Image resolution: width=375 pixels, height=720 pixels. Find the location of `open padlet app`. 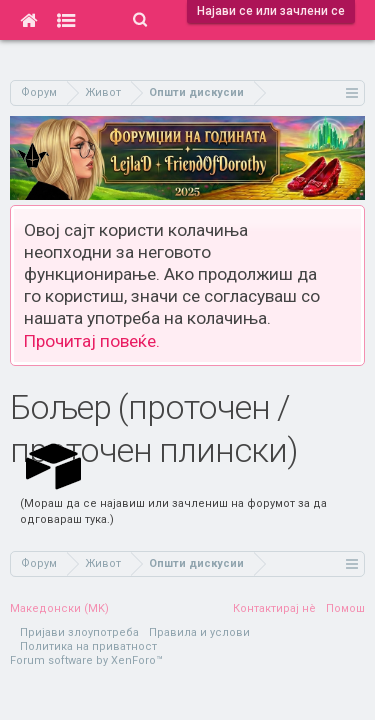

open padlet app is located at coordinates (33, 155).